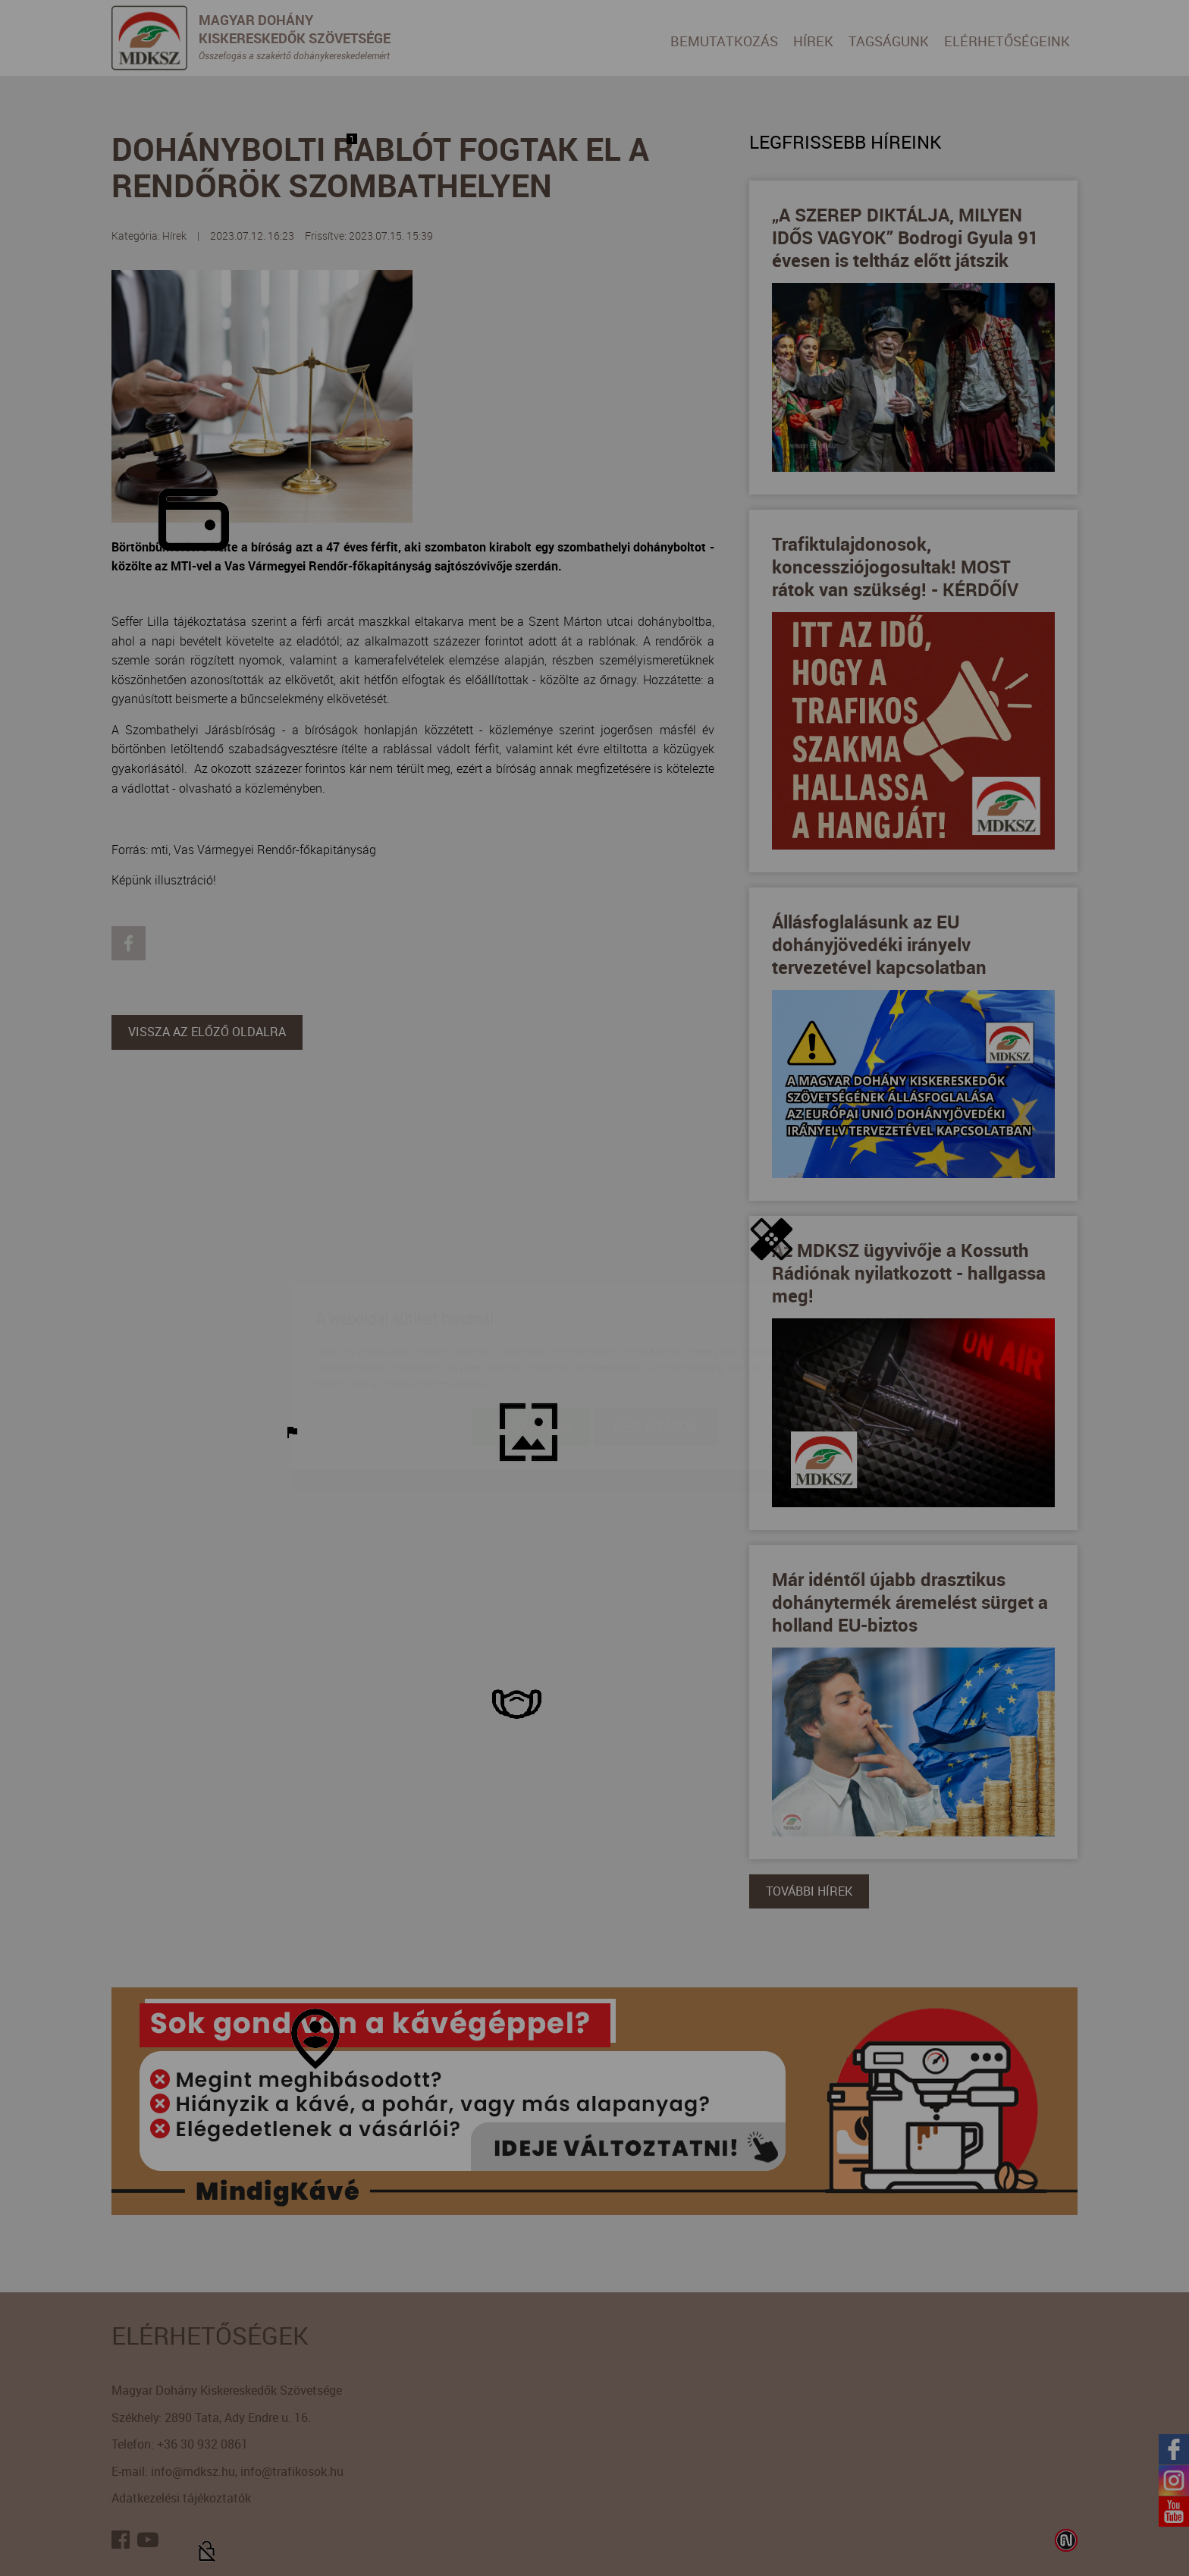 The width and height of the screenshot is (1189, 2576). Describe the element at coordinates (771, 1239) in the screenshot. I see `apply healing or repair tool to image` at that location.